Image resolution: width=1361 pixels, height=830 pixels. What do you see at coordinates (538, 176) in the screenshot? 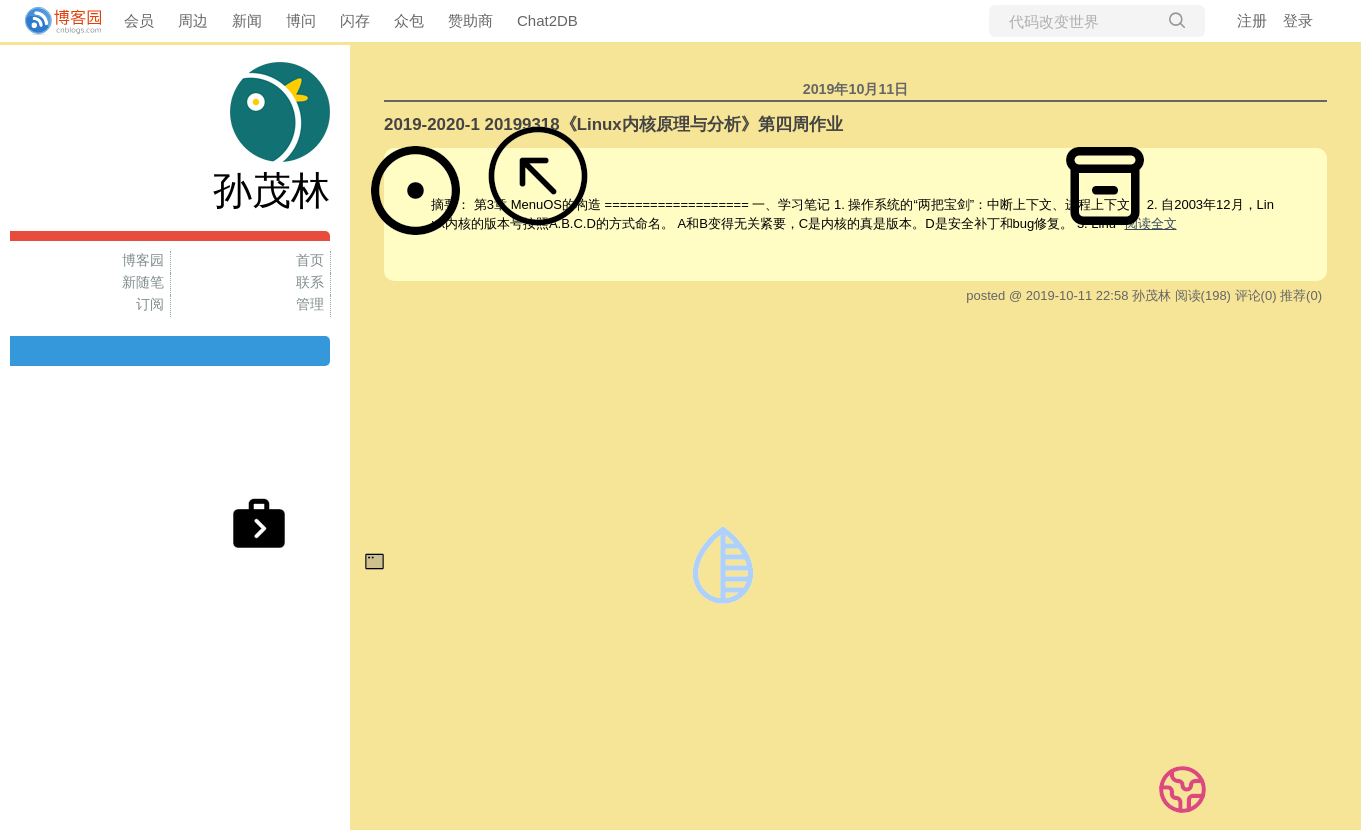
I see `navigate back to previous screen` at bounding box center [538, 176].